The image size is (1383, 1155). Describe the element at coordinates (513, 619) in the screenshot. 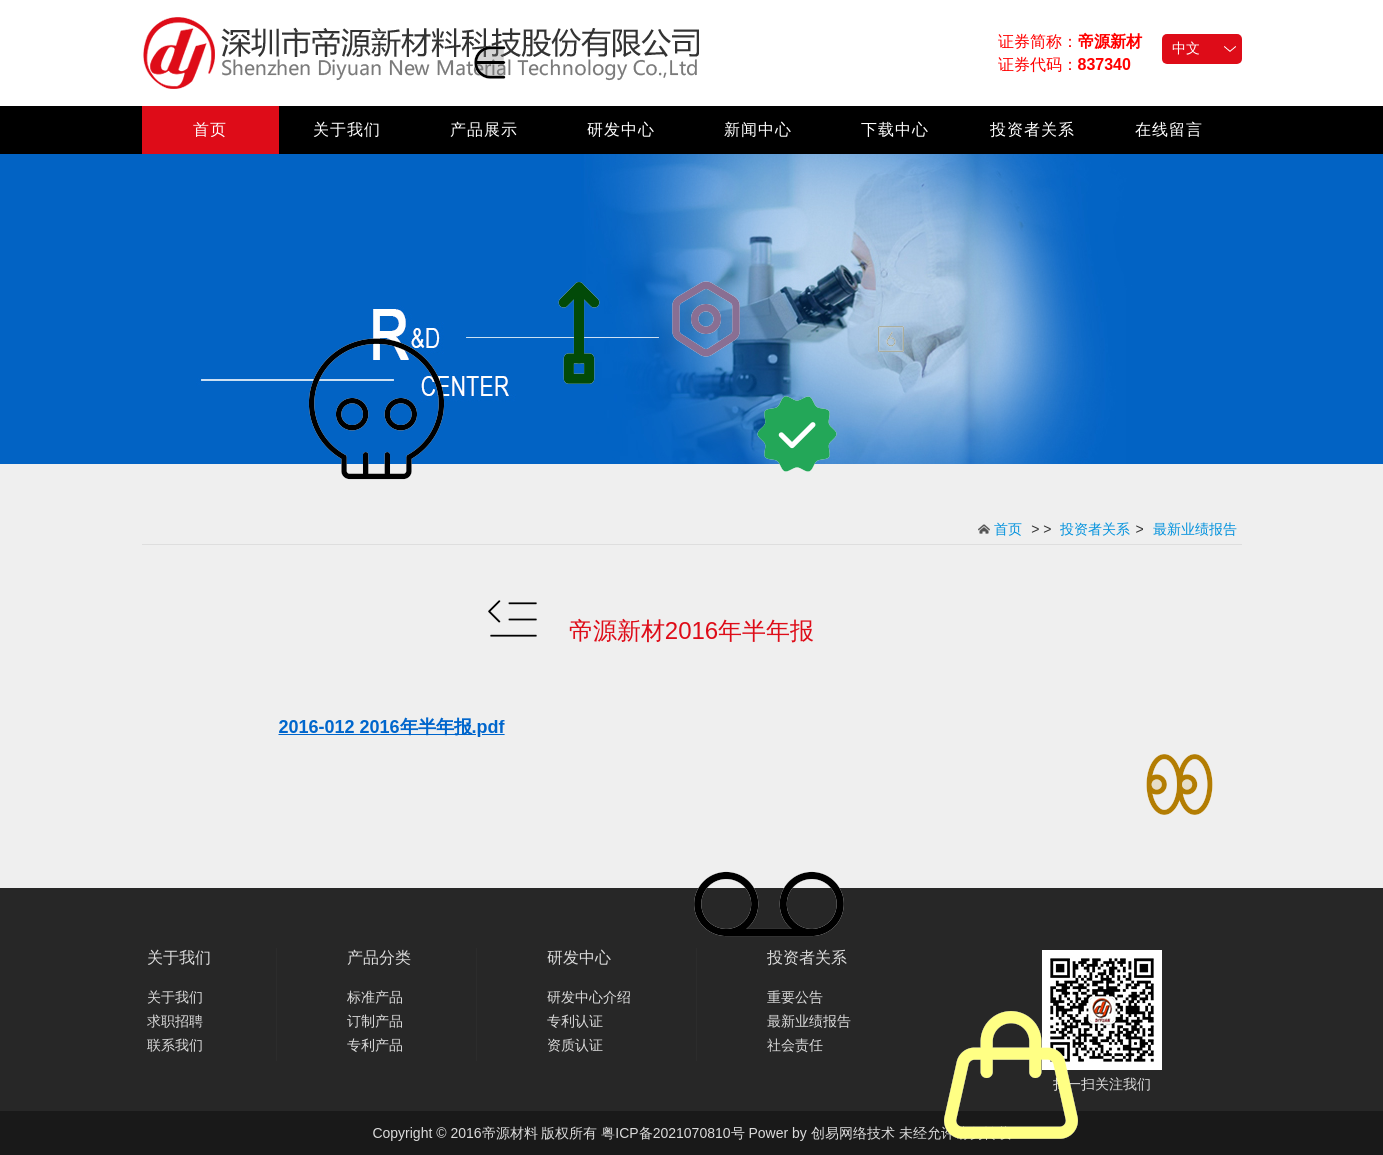

I see `decrease text indentation` at that location.